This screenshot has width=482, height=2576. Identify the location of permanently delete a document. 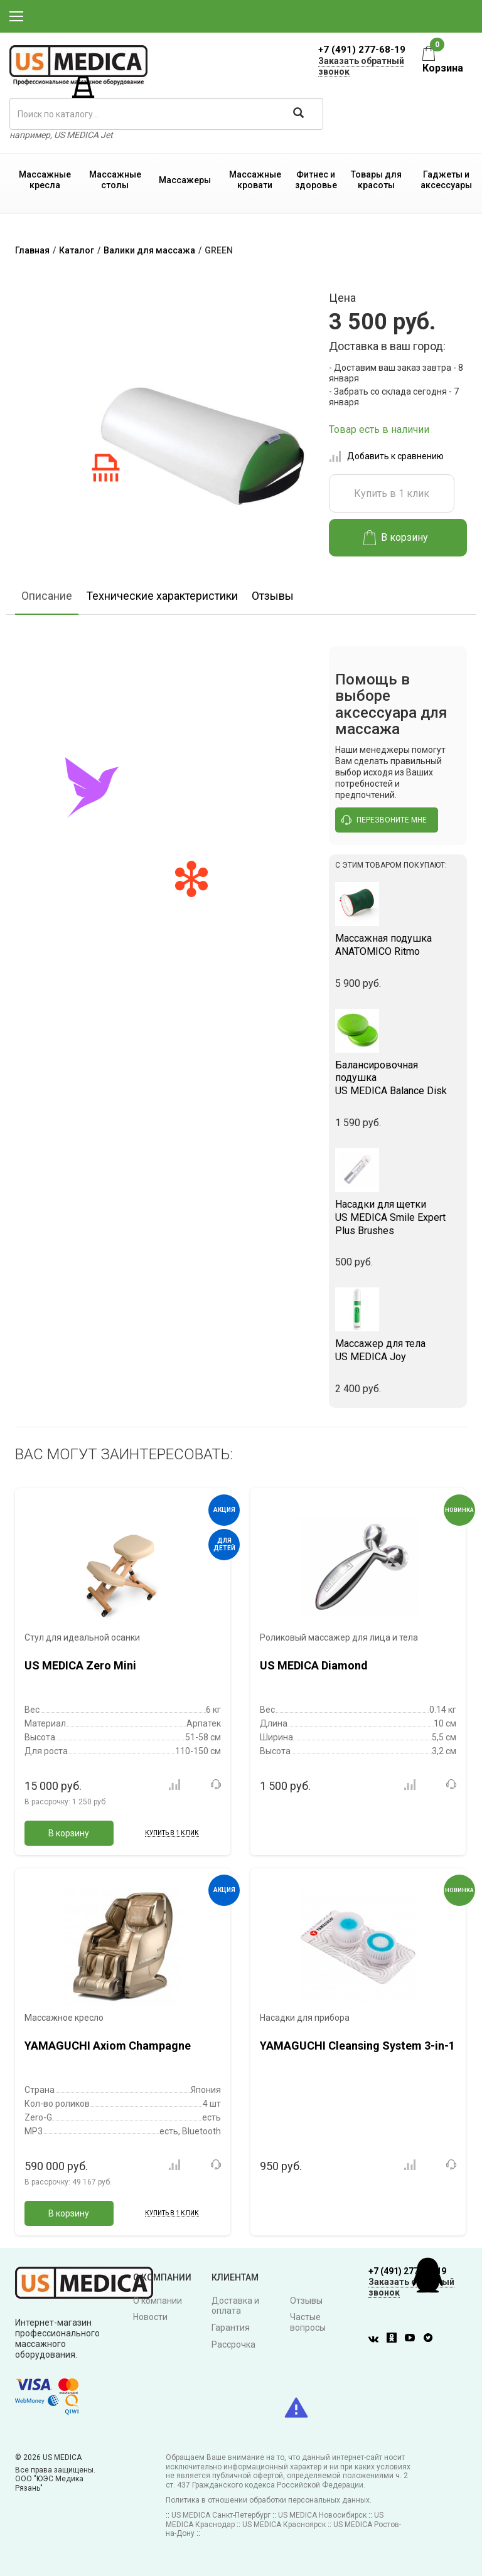
(105, 467).